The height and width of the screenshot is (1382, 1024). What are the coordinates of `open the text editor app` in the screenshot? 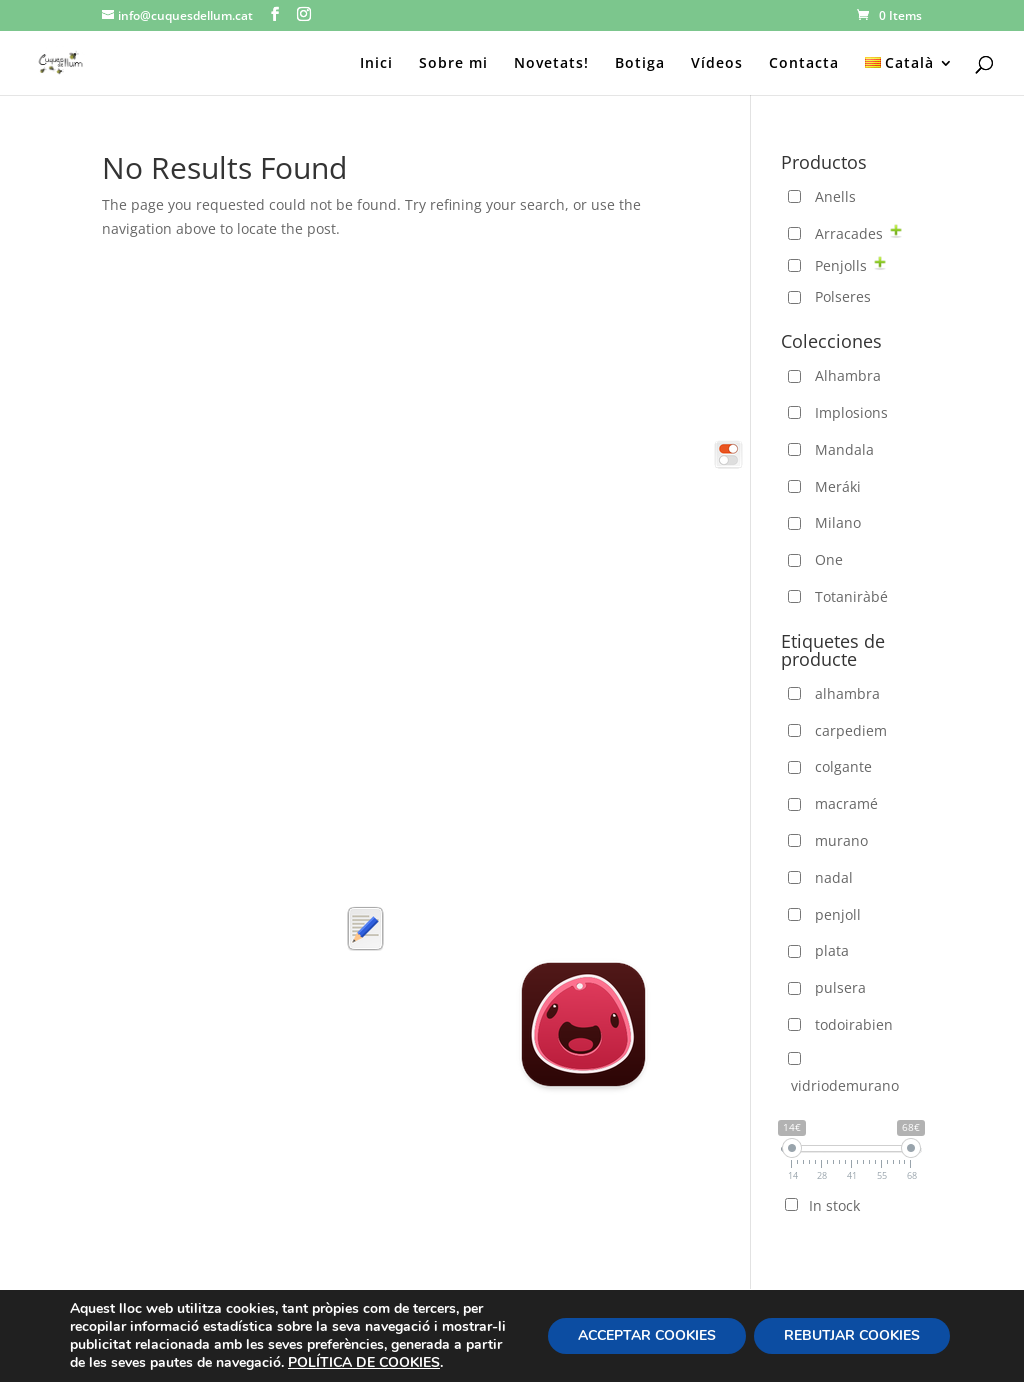 It's located at (365, 928).